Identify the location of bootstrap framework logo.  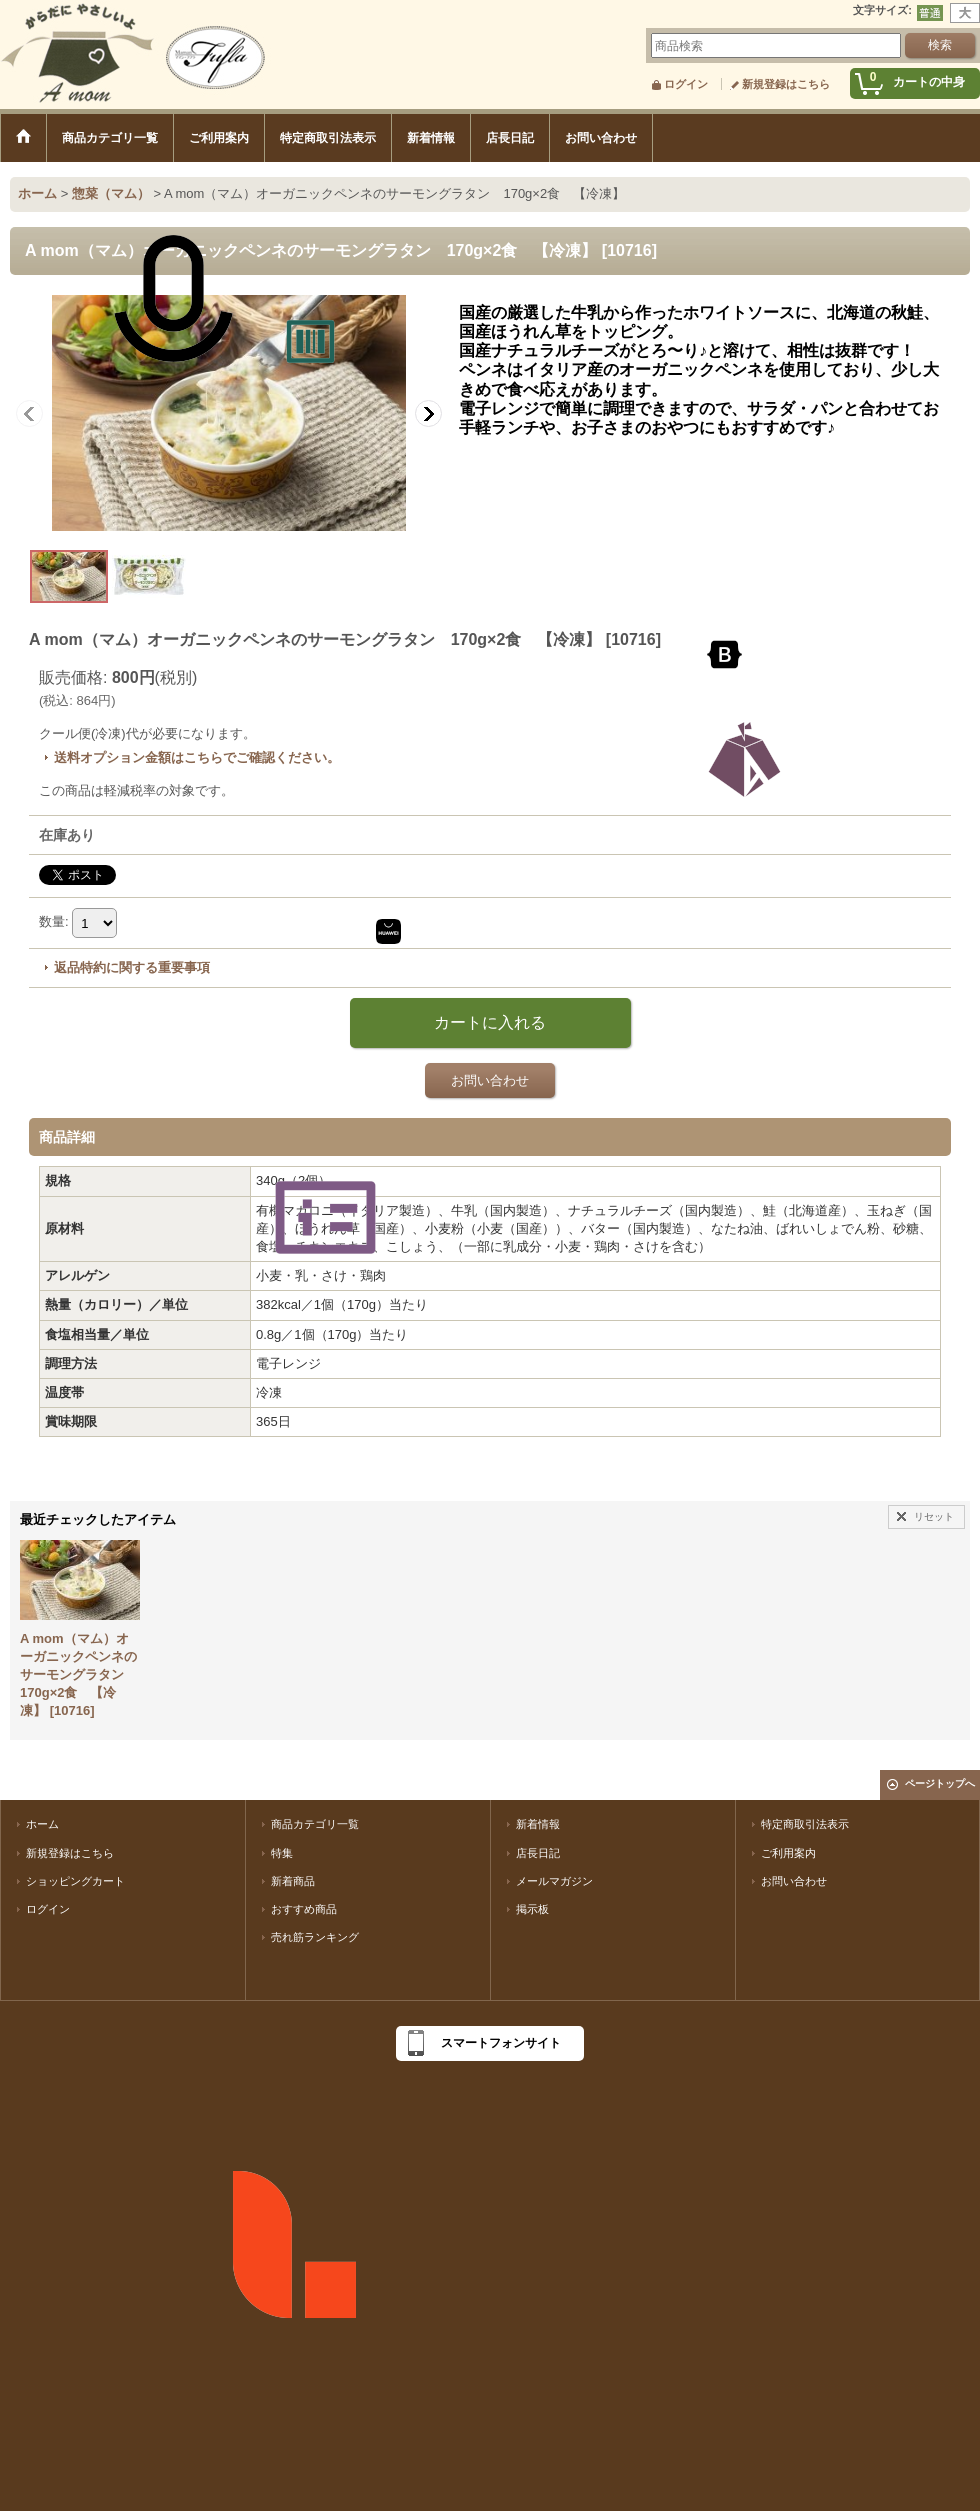
(724, 654).